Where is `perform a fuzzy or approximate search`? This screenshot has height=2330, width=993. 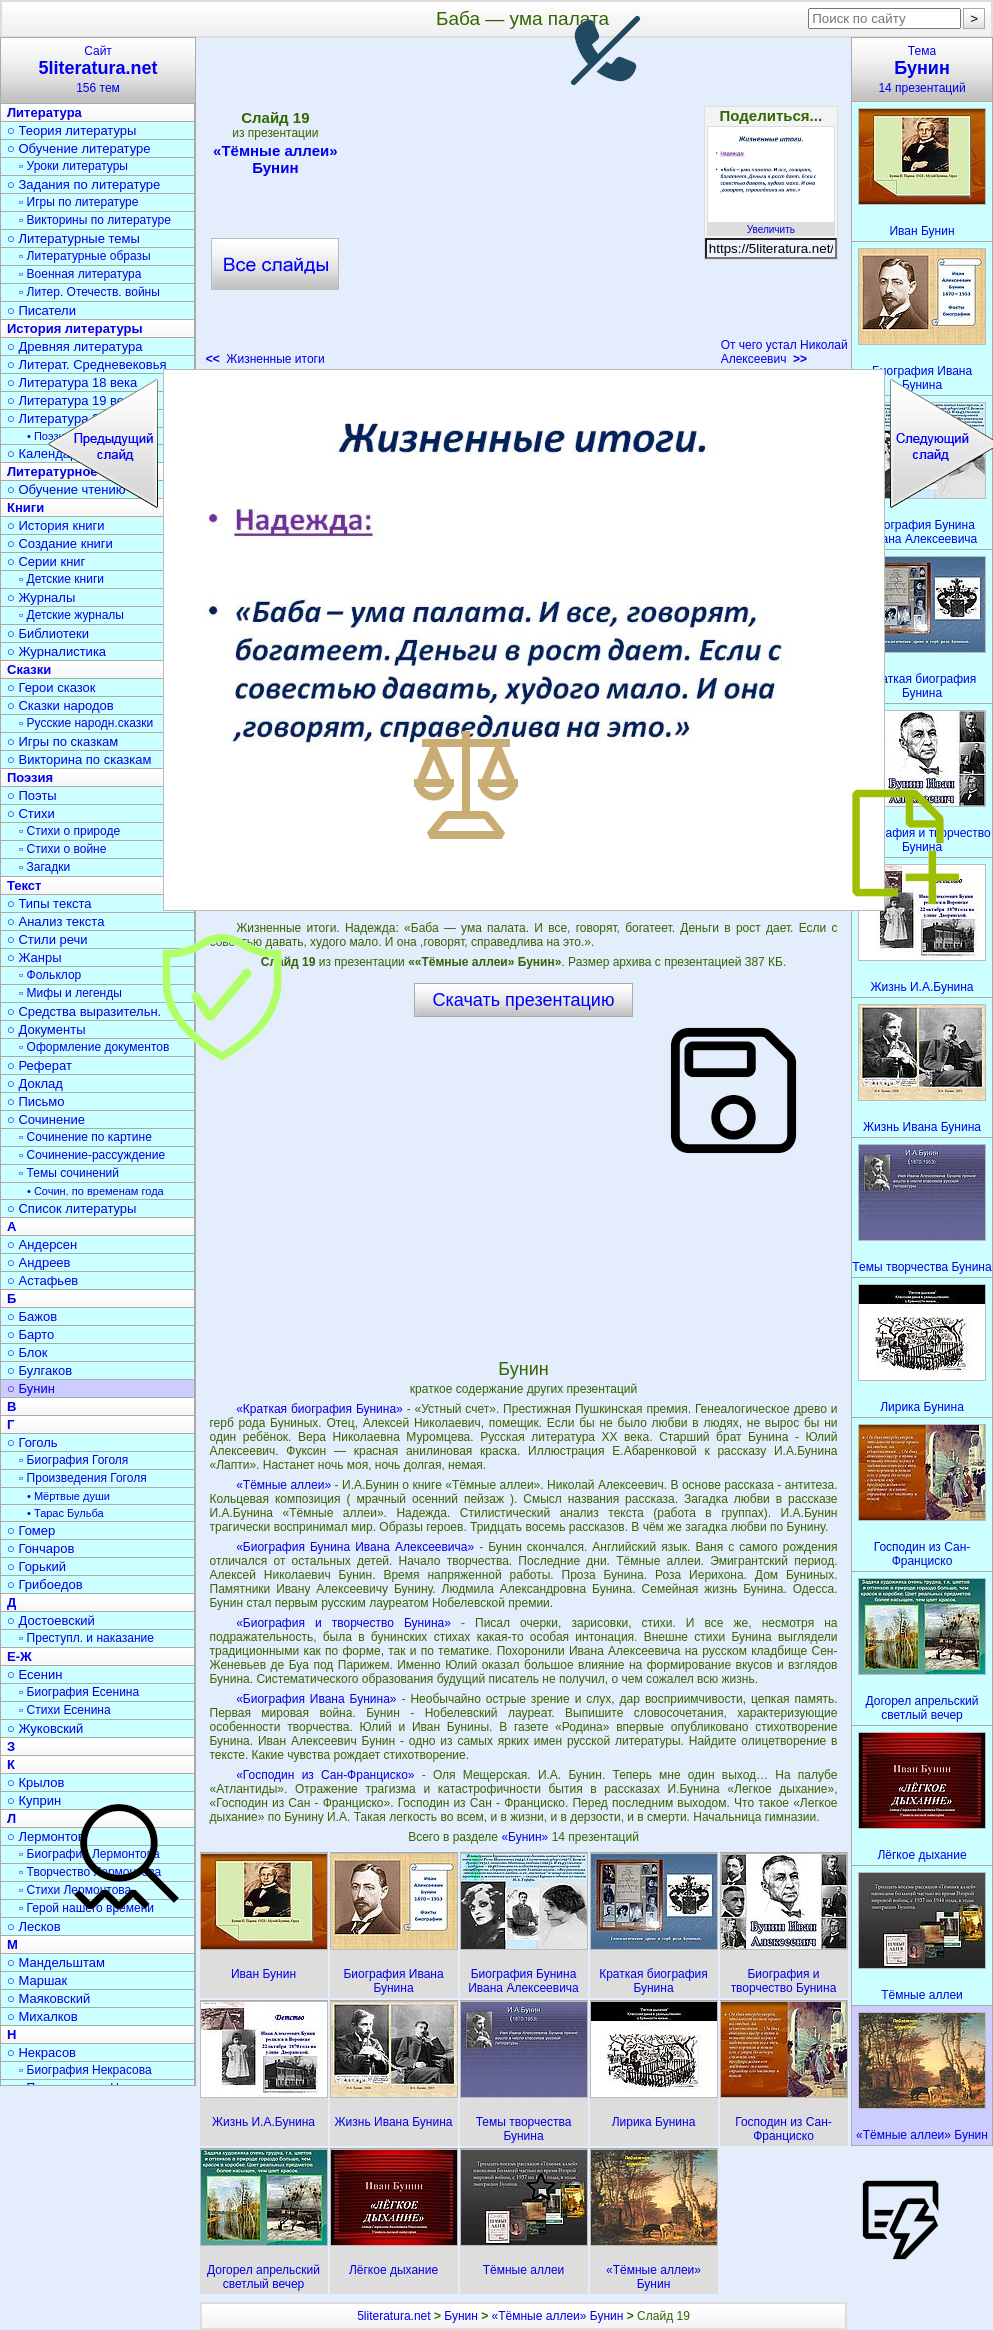 perform a fuzzy or approximate search is located at coordinates (129, 1853).